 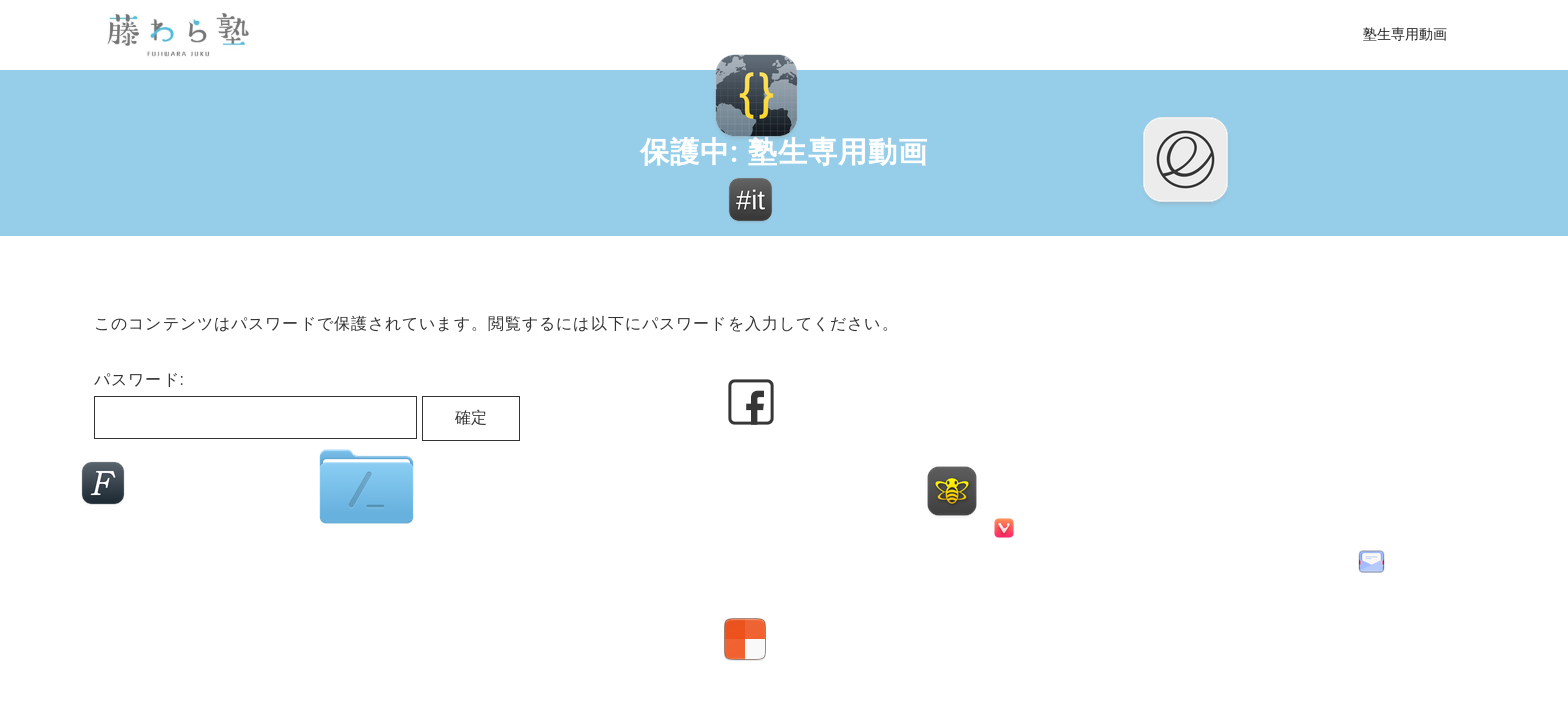 I want to click on open freeplane mind mapping application, so click(x=952, y=491).